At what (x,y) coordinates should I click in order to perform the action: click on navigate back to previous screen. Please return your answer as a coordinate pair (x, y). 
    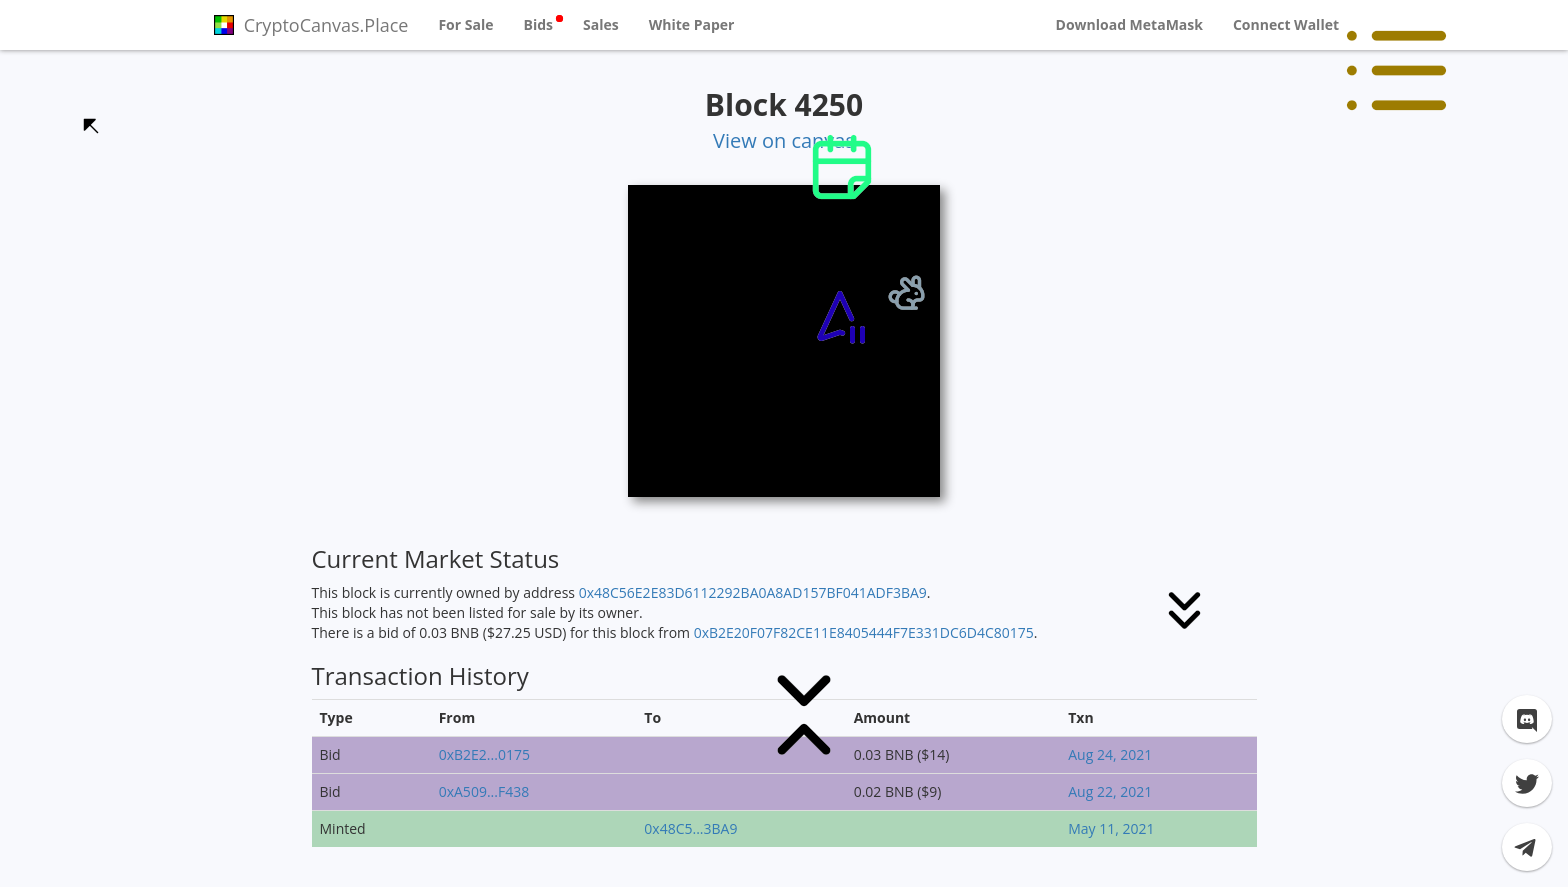
    Looking at the image, I should click on (91, 126).